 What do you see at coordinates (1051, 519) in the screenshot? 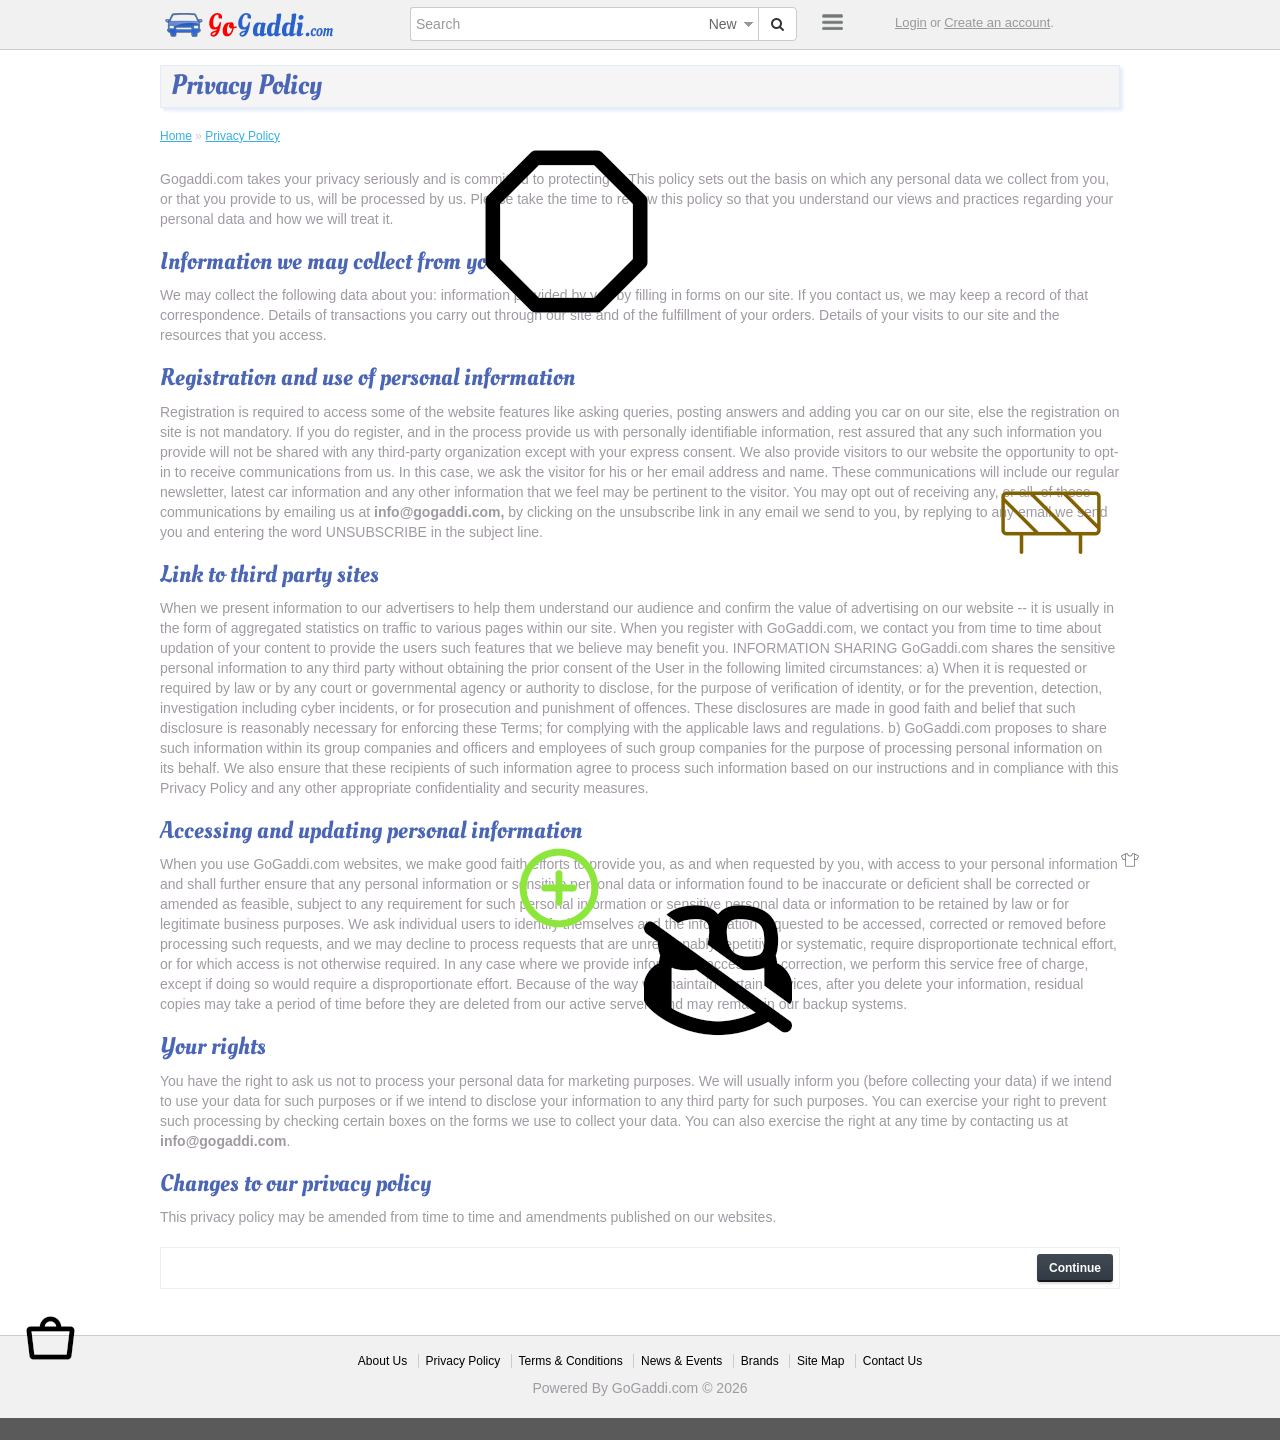
I see `indicates a blocked or restricted area` at bounding box center [1051, 519].